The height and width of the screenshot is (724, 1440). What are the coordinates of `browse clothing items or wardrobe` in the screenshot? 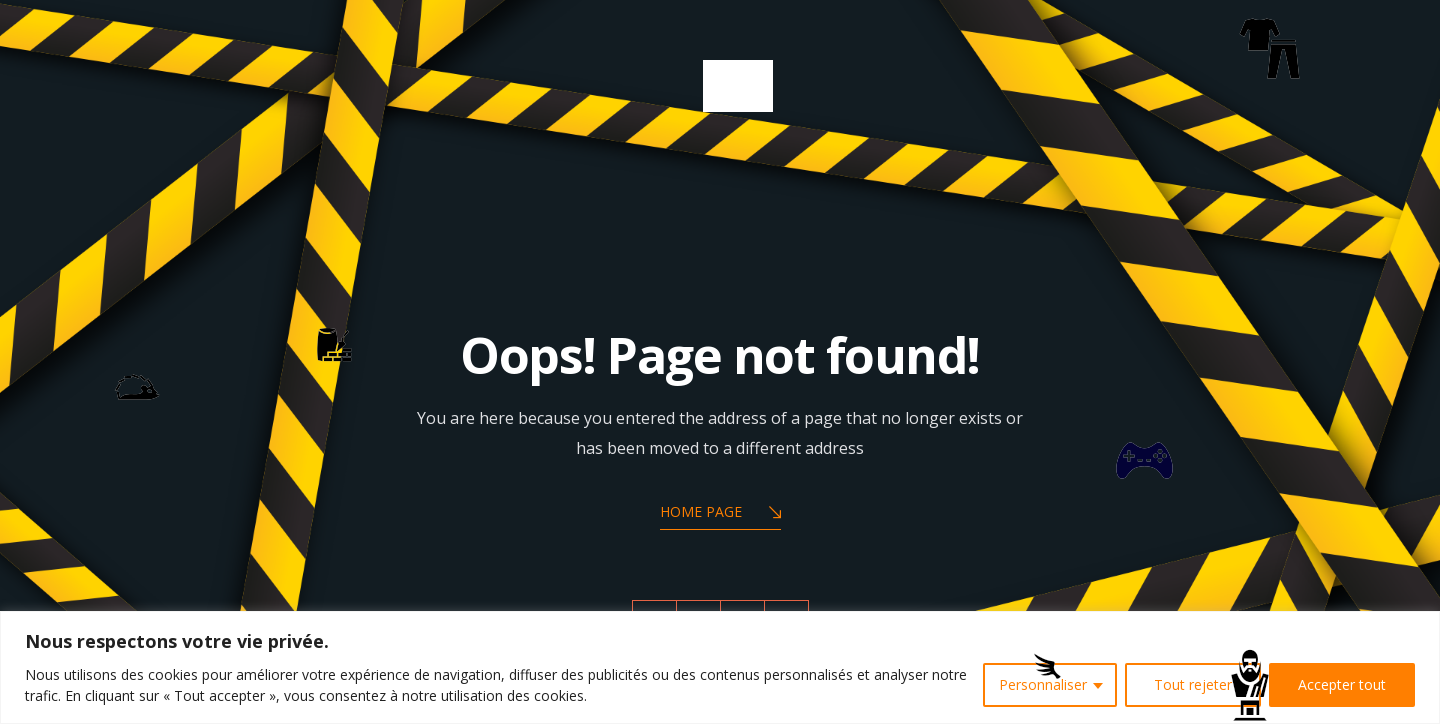 It's located at (1269, 48).